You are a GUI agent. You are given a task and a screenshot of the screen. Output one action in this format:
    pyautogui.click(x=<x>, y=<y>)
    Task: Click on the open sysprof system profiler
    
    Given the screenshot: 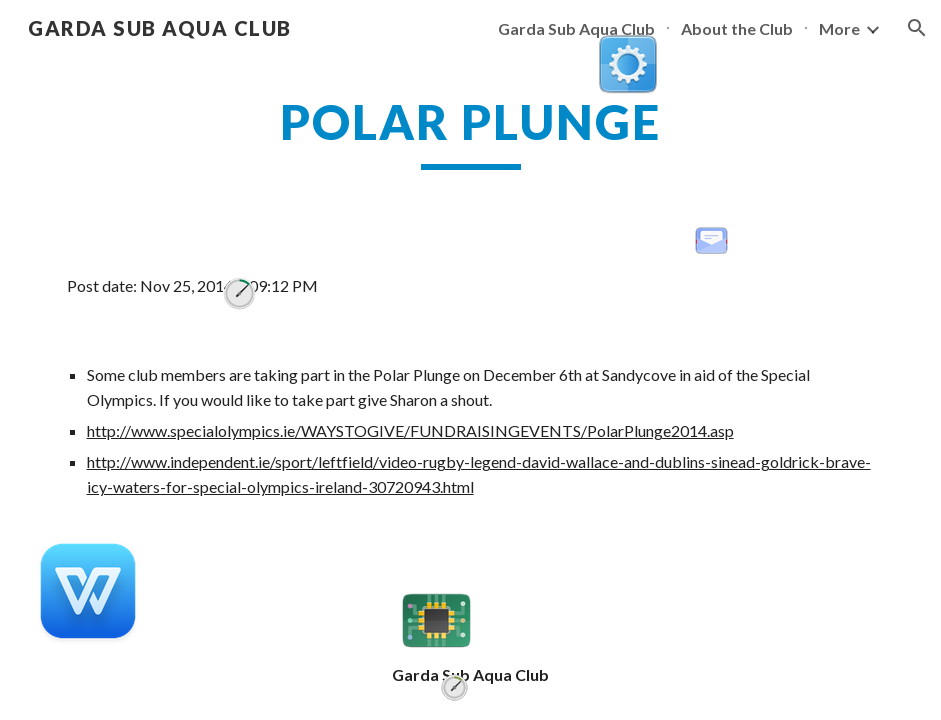 What is the action you would take?
    pyautogui.click(x=239, y=293)
    